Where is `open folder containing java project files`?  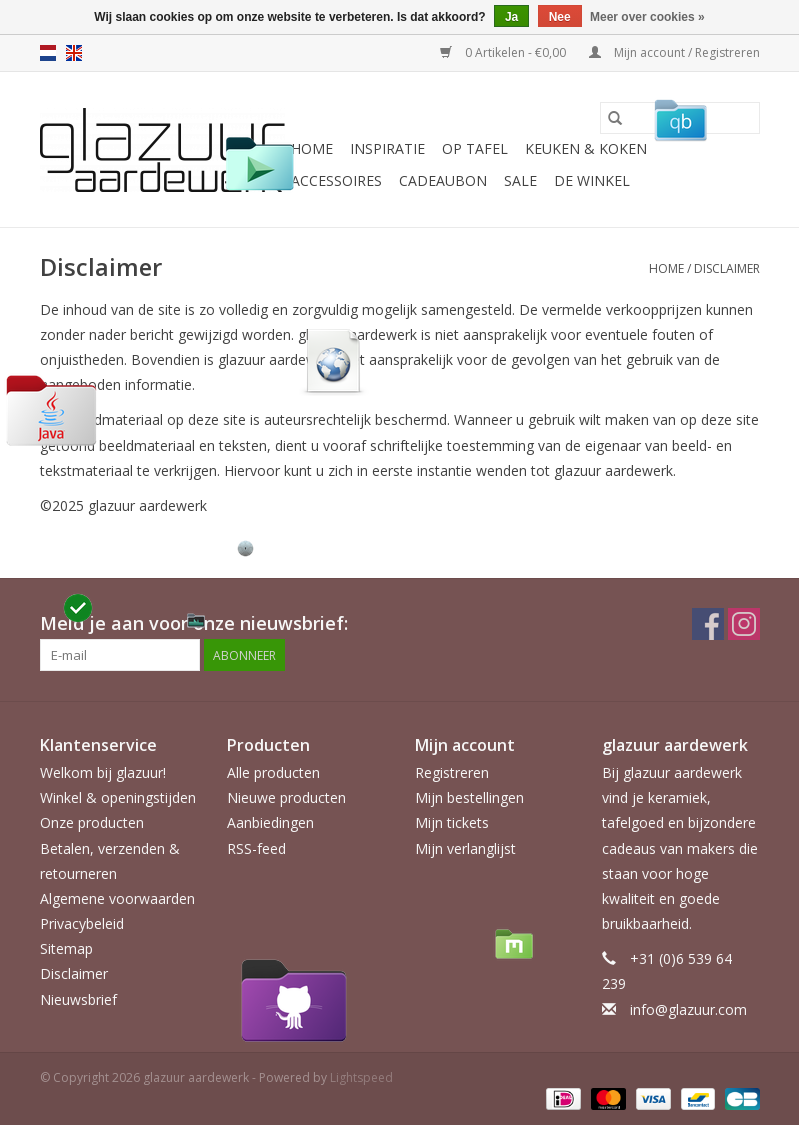
open folder containing java project files is located at coordinates (51, 413).